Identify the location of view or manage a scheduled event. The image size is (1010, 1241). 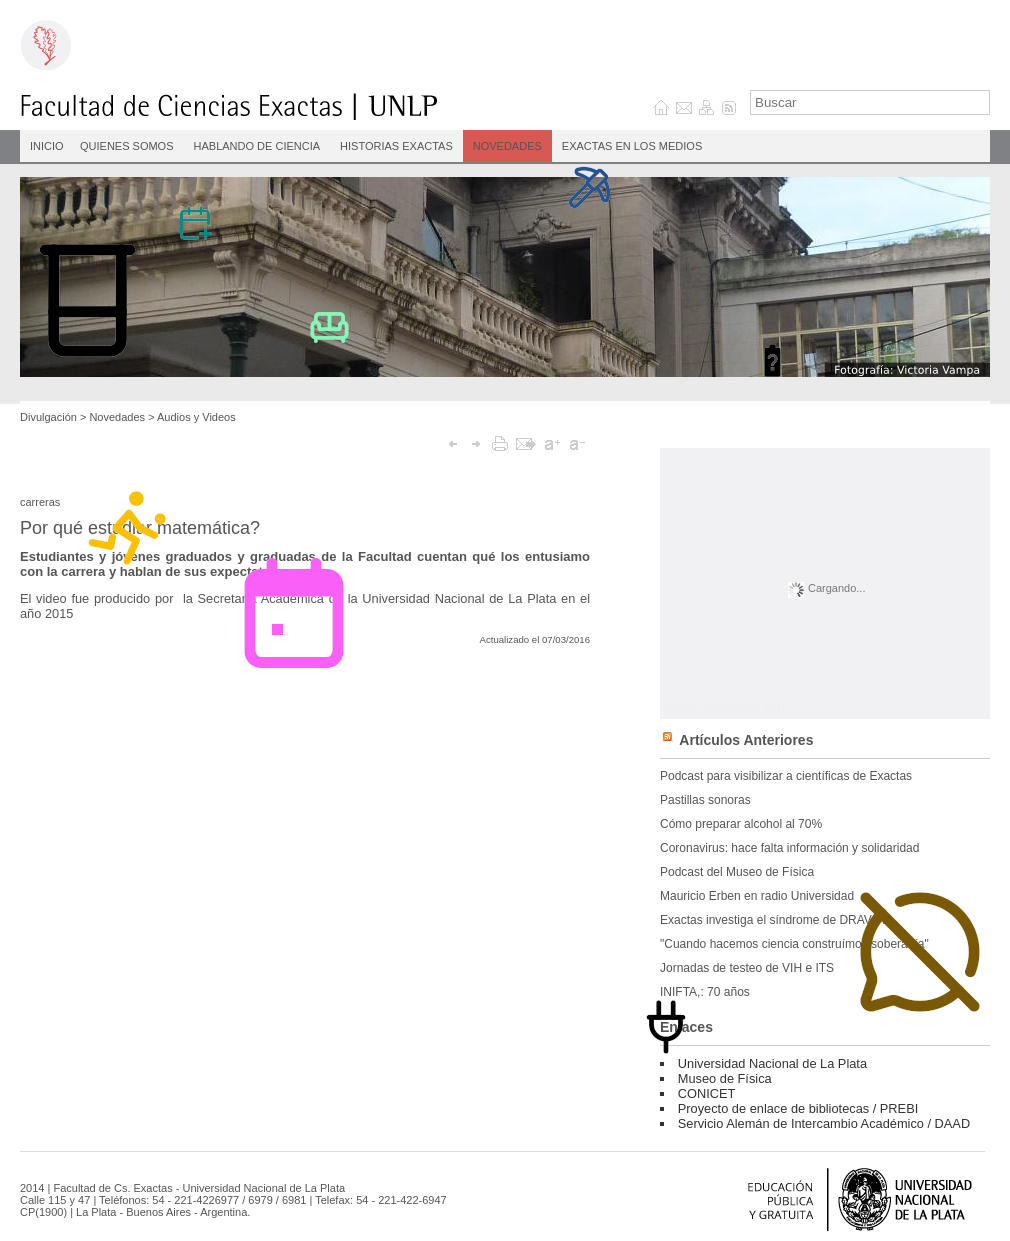
(294, 613).